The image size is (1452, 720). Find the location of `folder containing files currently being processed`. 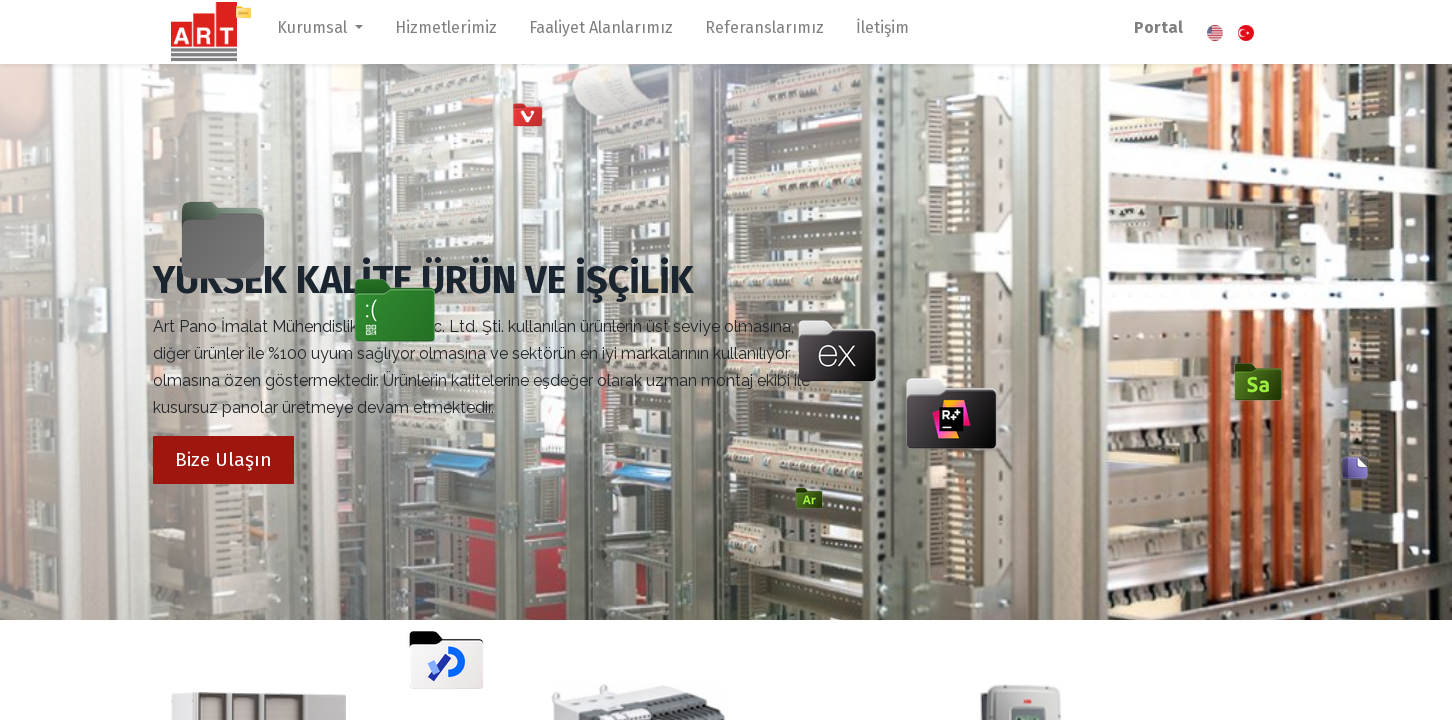

folder containing files currently being processed is located at coordinates (446, 662).